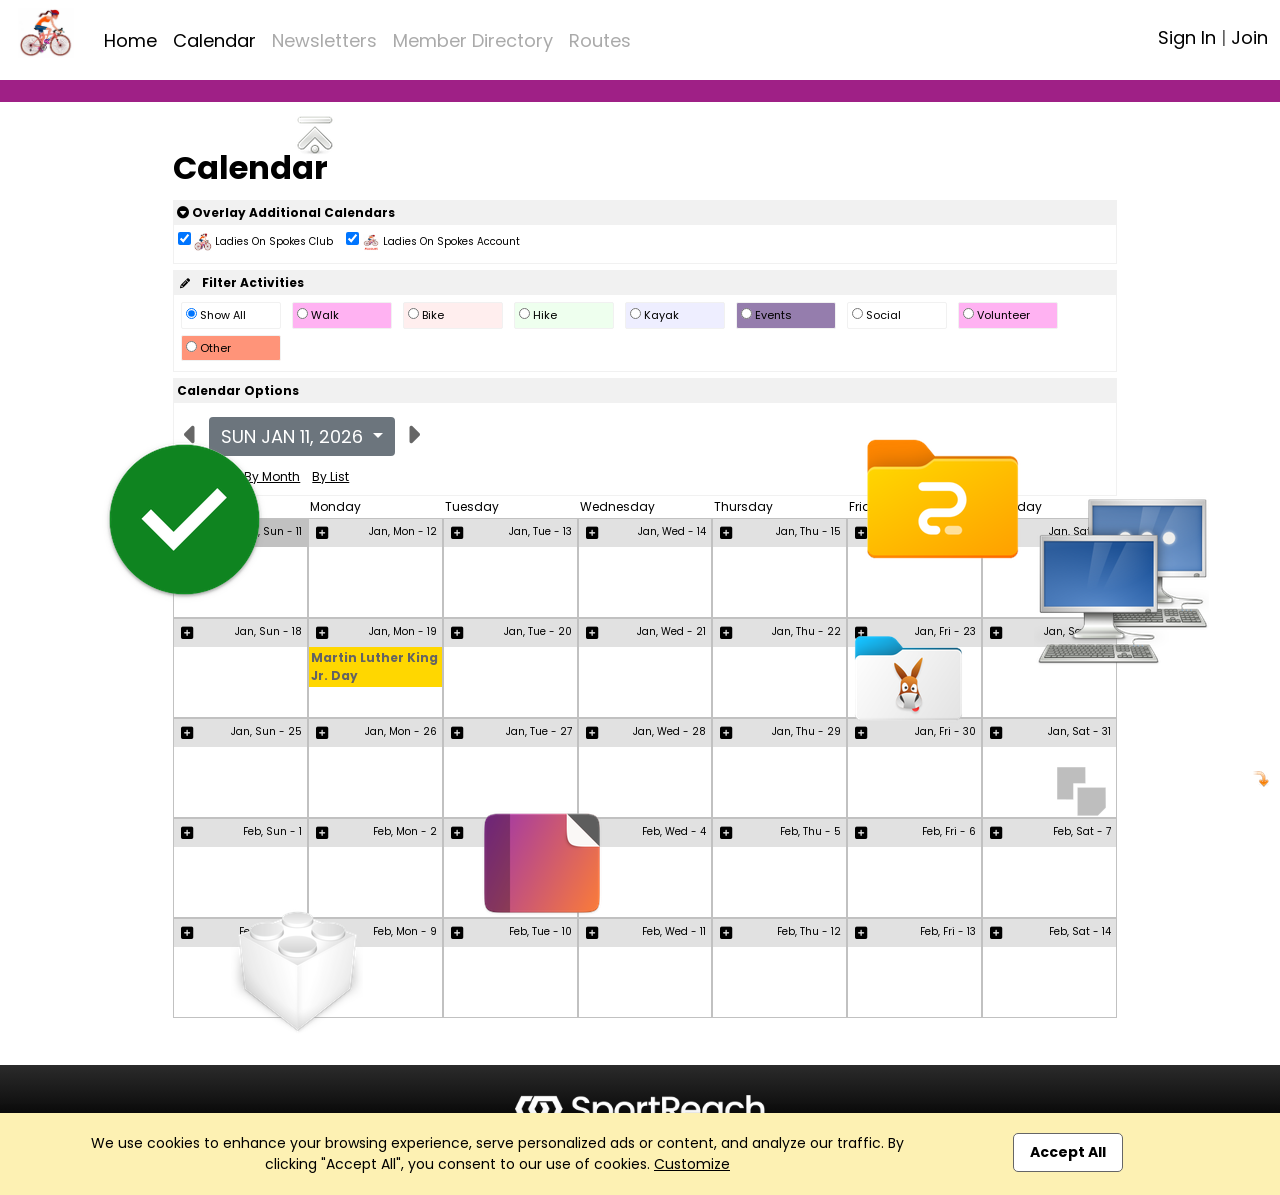  Describe the element at coordinates (297, 972) in the screenshot. I see `a plugin or extension module` at that location.